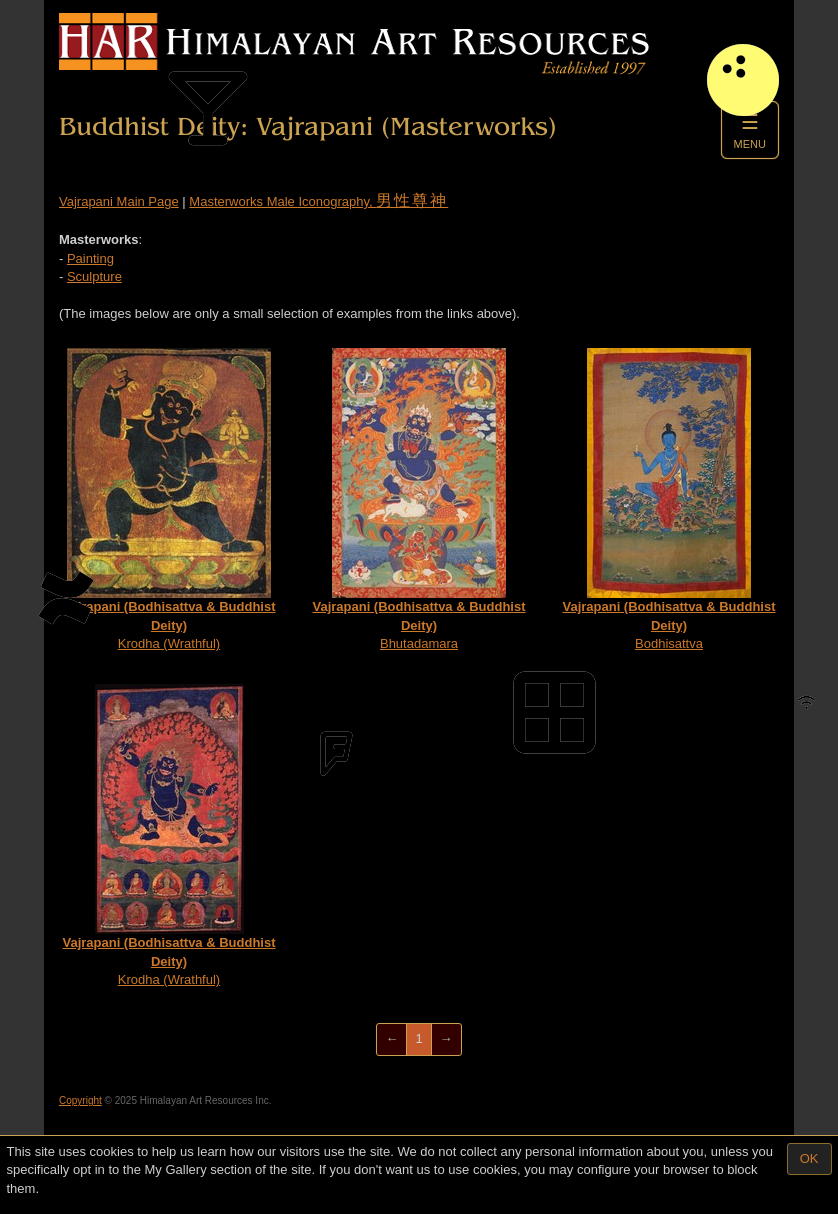 The height and width of the screenshot is (1214, 838). What do you see at coordinates (336, 753) in the screenshot?
I see `open foursquare app` at bounding box center [336, 753].